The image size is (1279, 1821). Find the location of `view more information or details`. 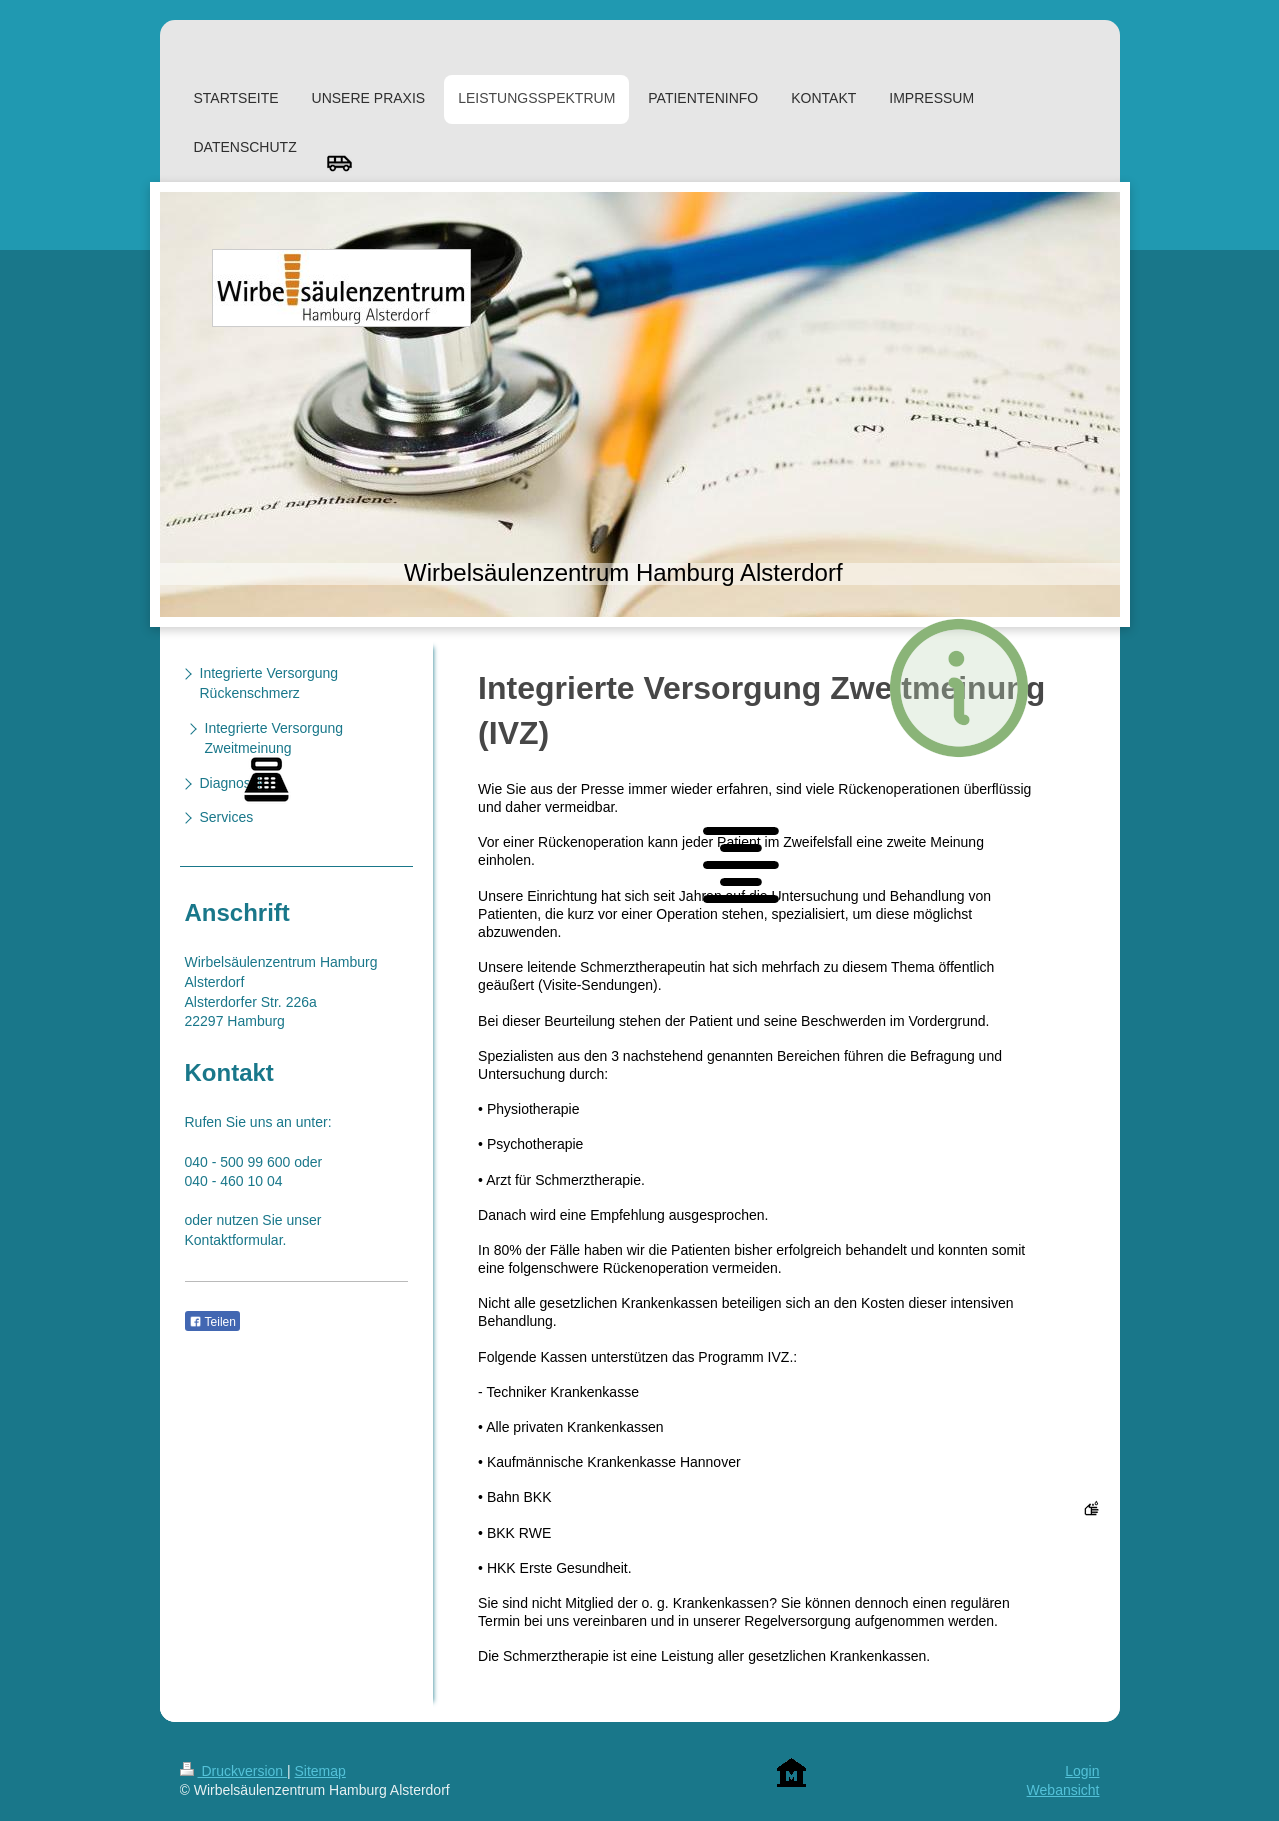

view more information or details is located at coordinates (959, 688).